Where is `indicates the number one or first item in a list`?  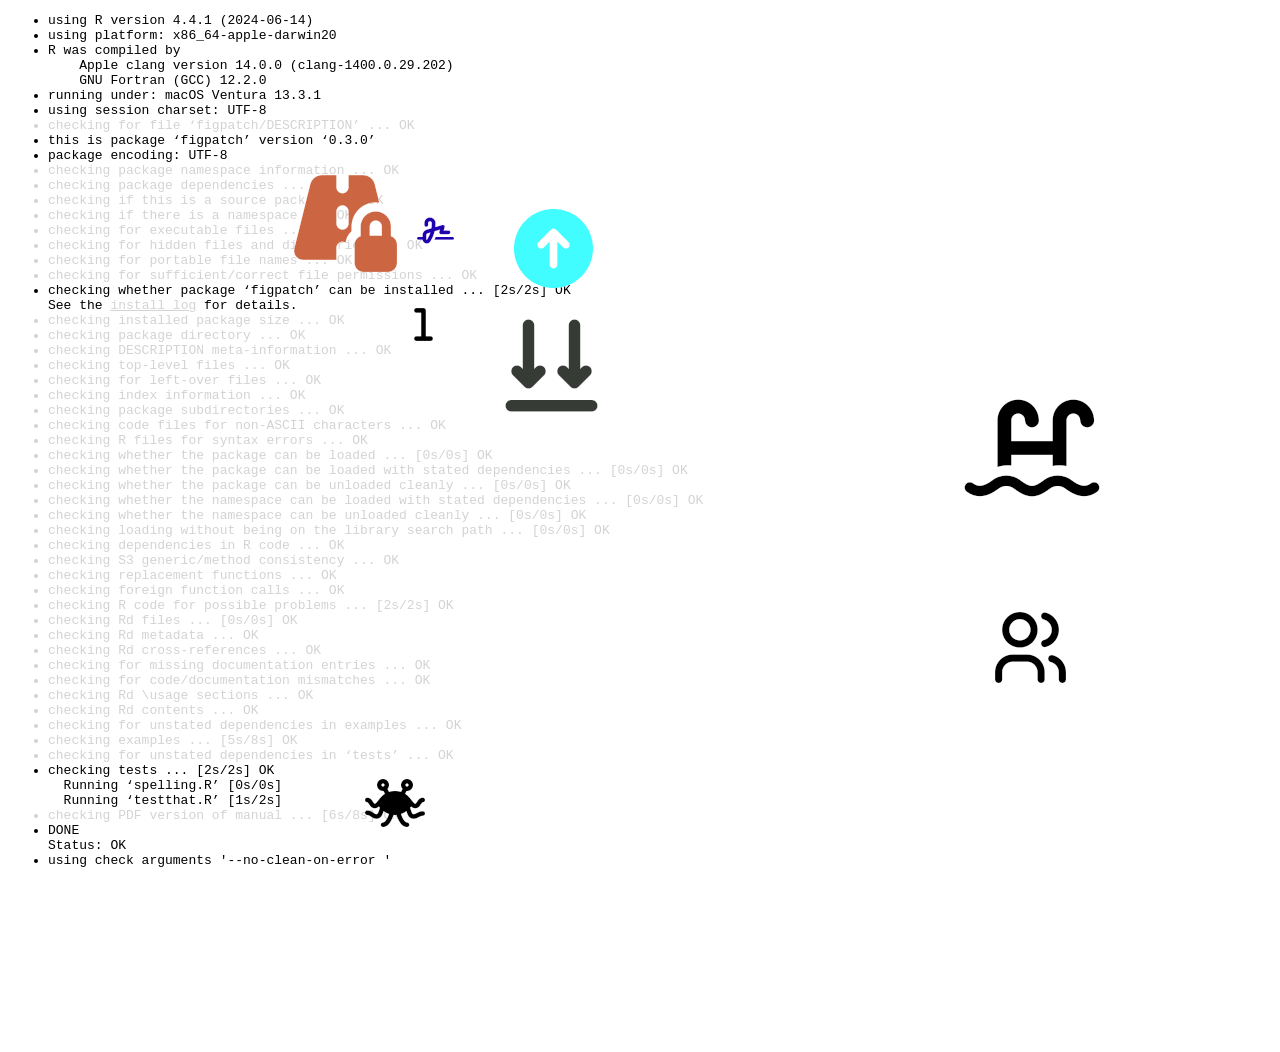
indicates the number one or first item in a list is located at coordinates (423, 324).